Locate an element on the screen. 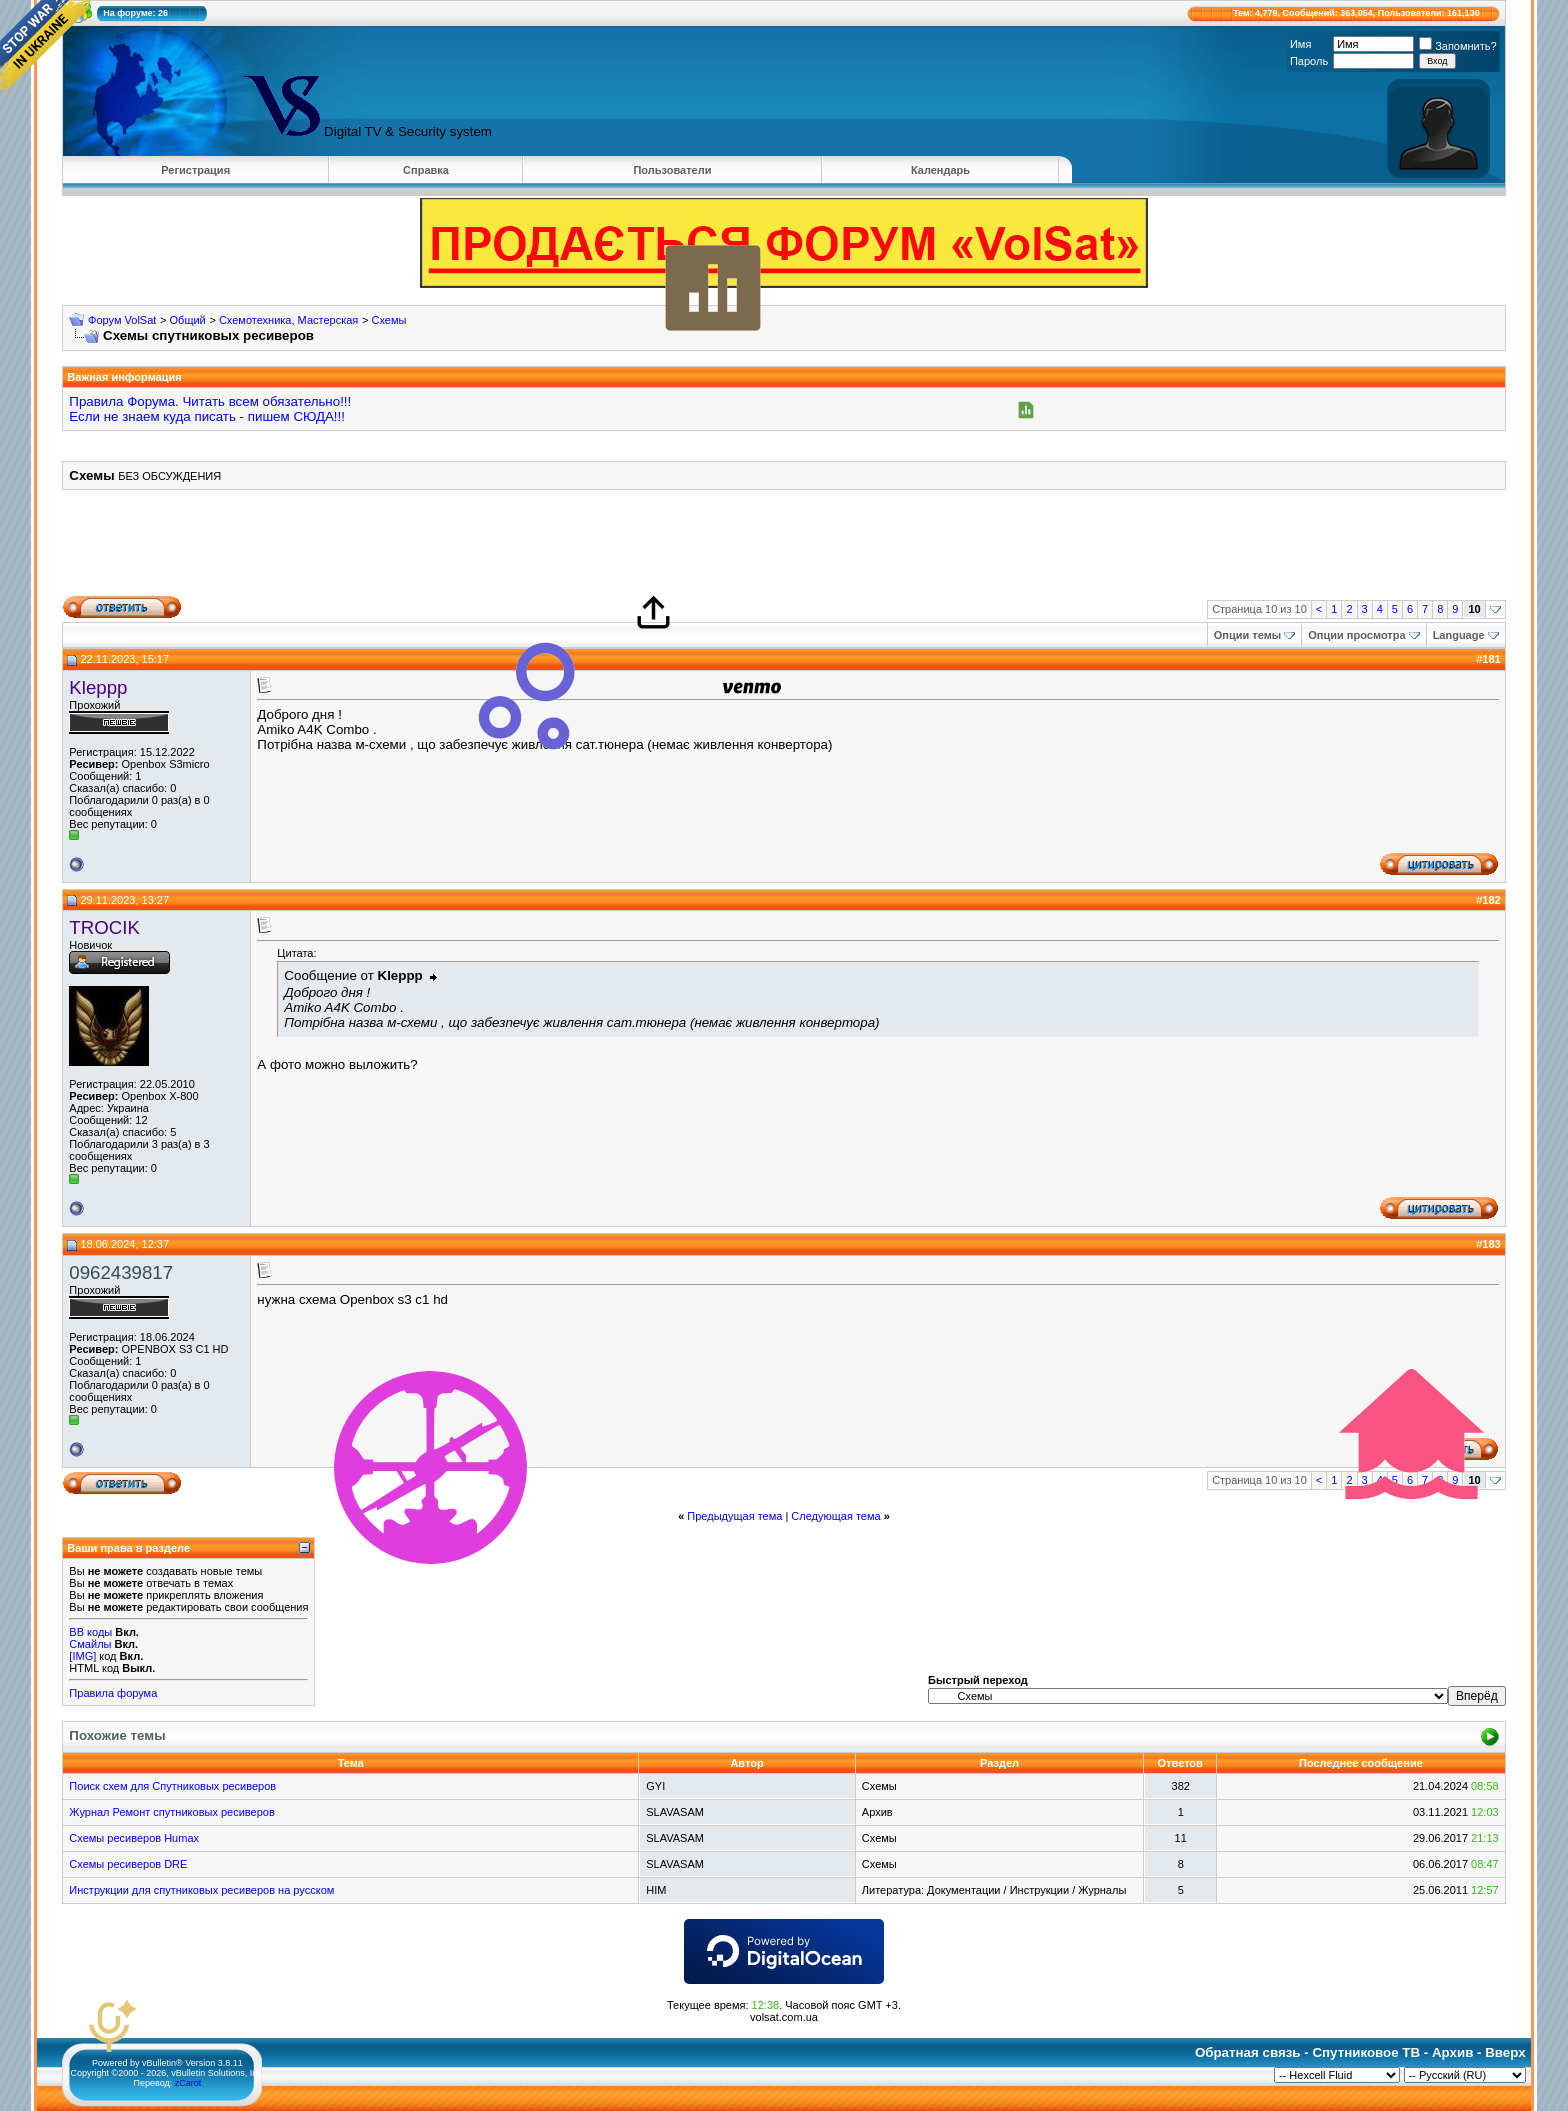 This screenshot has width=1568, height=2111. open the venmo app is located at coordinates (752, 688).